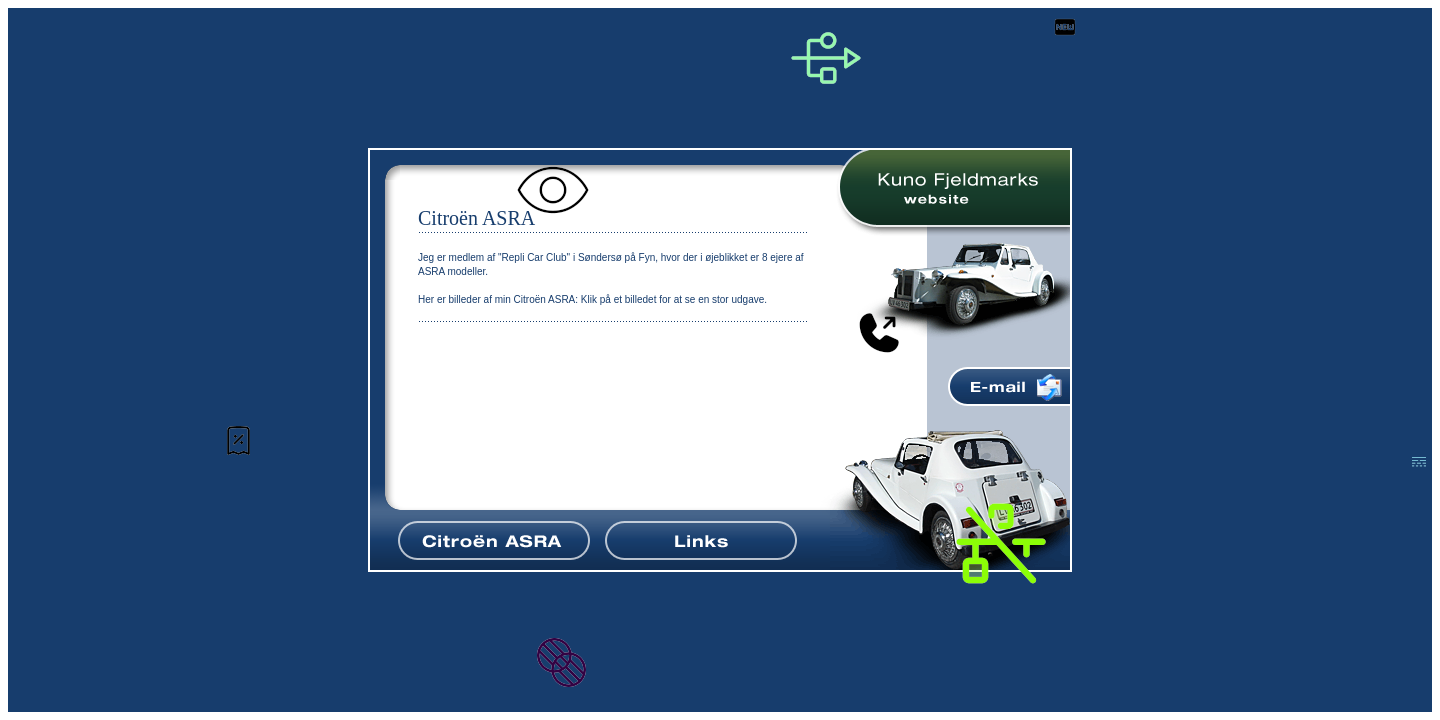 This screenshot has height=720, width=1440. I want to click on make an outgoing call, so click(880, 332).